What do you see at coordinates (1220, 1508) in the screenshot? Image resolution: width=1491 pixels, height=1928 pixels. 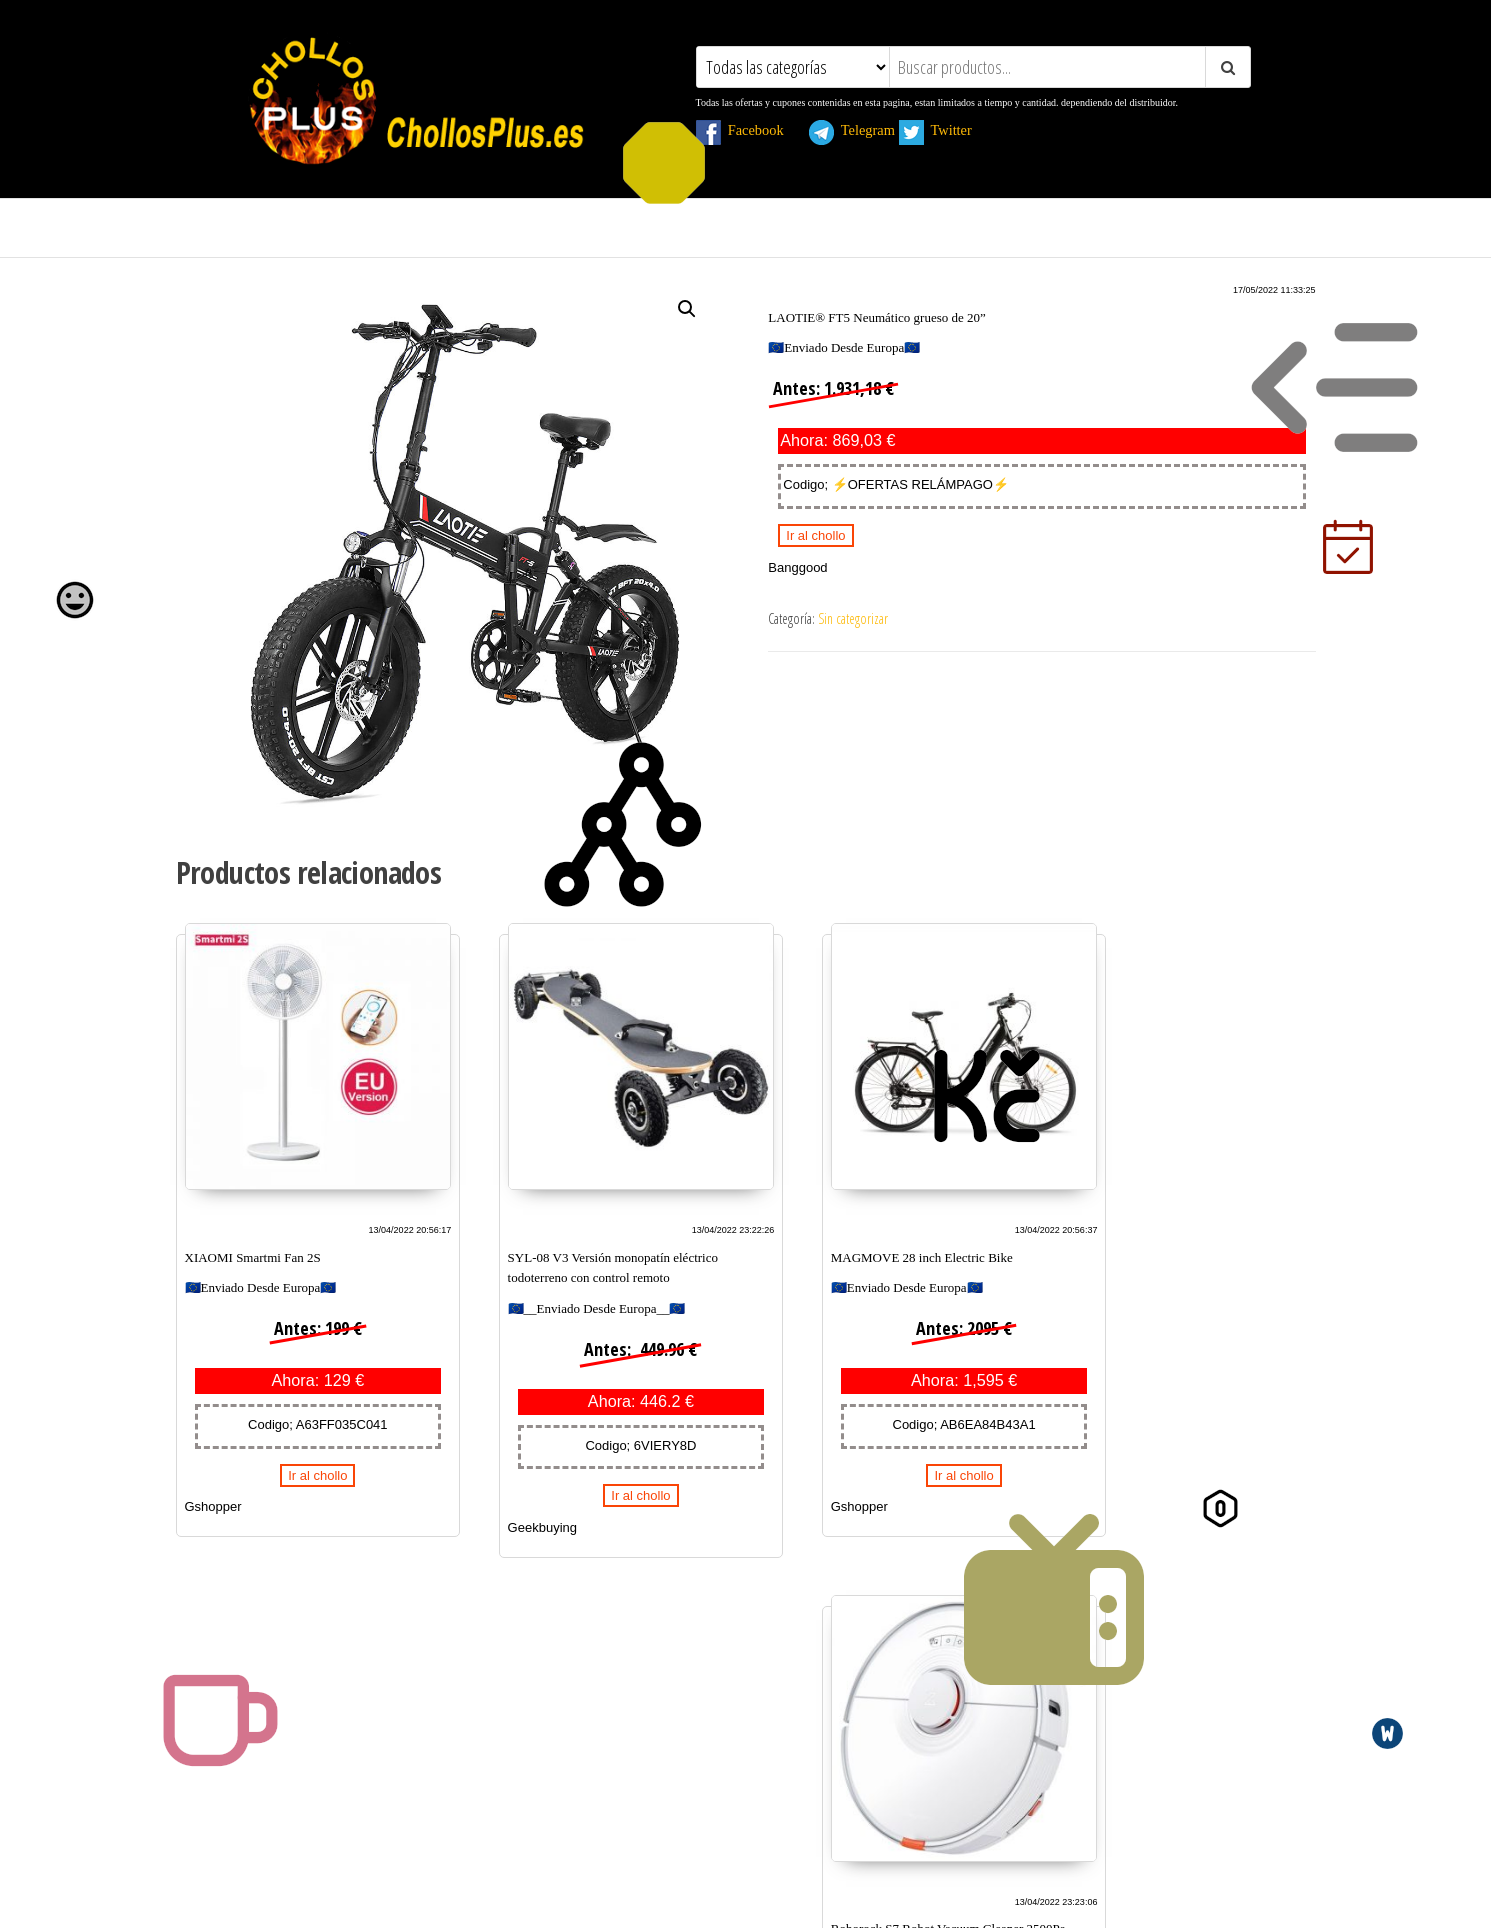 I see `indicates zero items or empty count` at bounding box center [1220, 1508].